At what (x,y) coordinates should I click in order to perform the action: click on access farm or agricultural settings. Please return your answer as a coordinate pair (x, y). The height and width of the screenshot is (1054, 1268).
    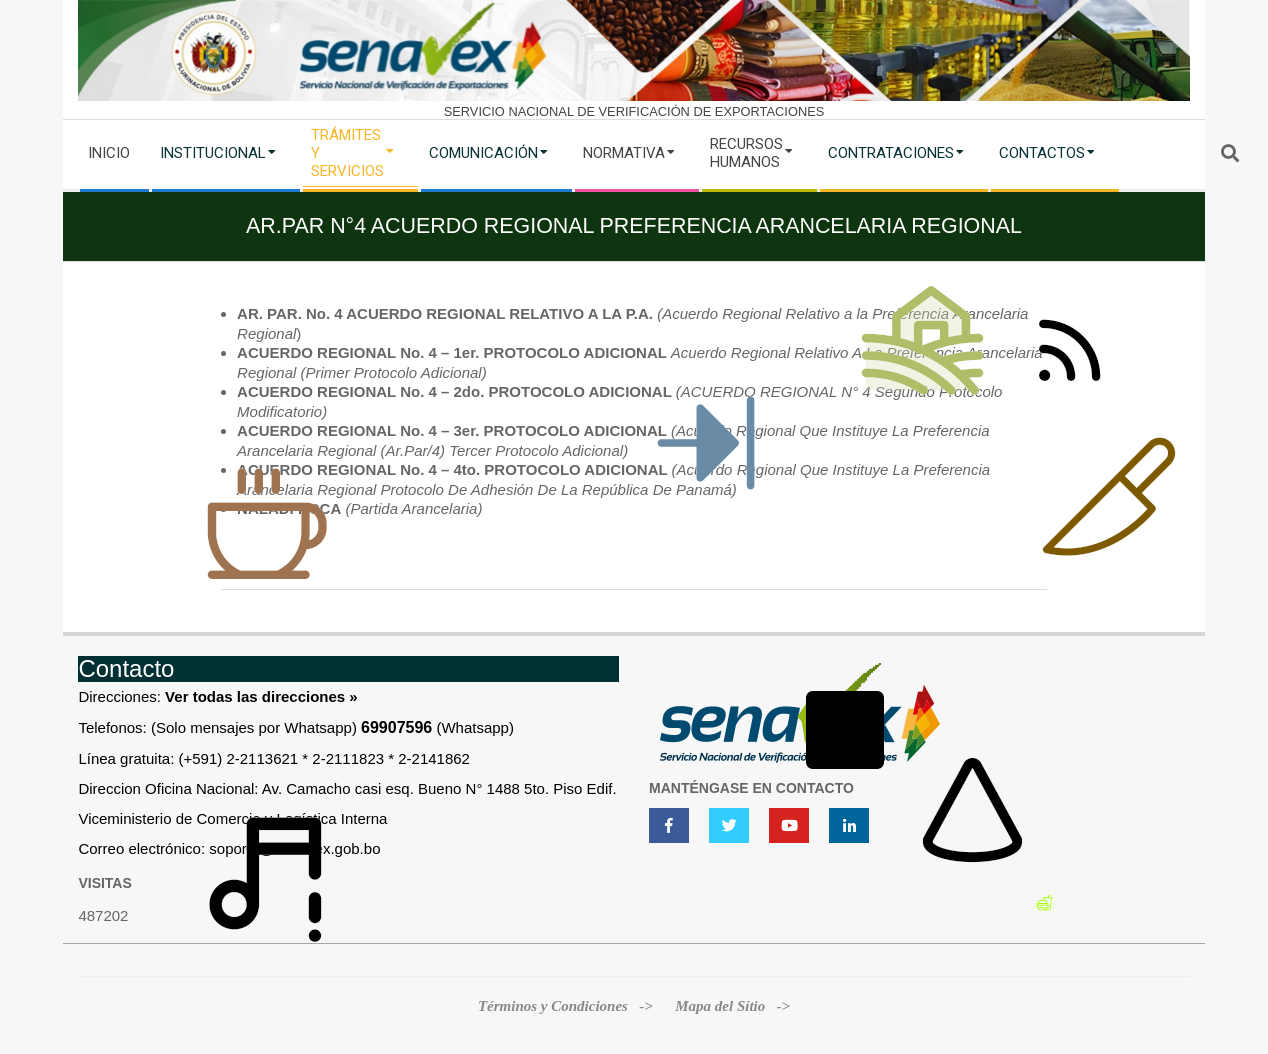
    Looking at the image, I should click on (922, 342).